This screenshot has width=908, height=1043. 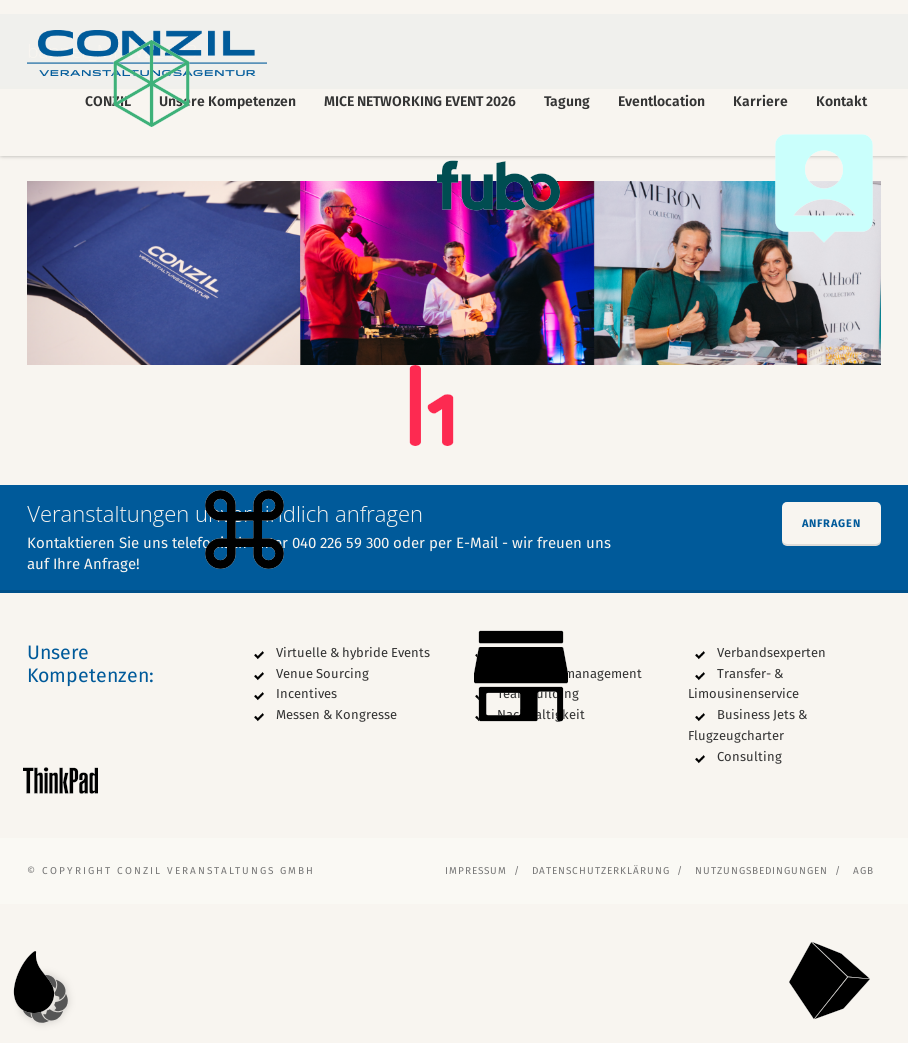 I want to click on open the fuboTV streaming app, so click(x=498, y=185).